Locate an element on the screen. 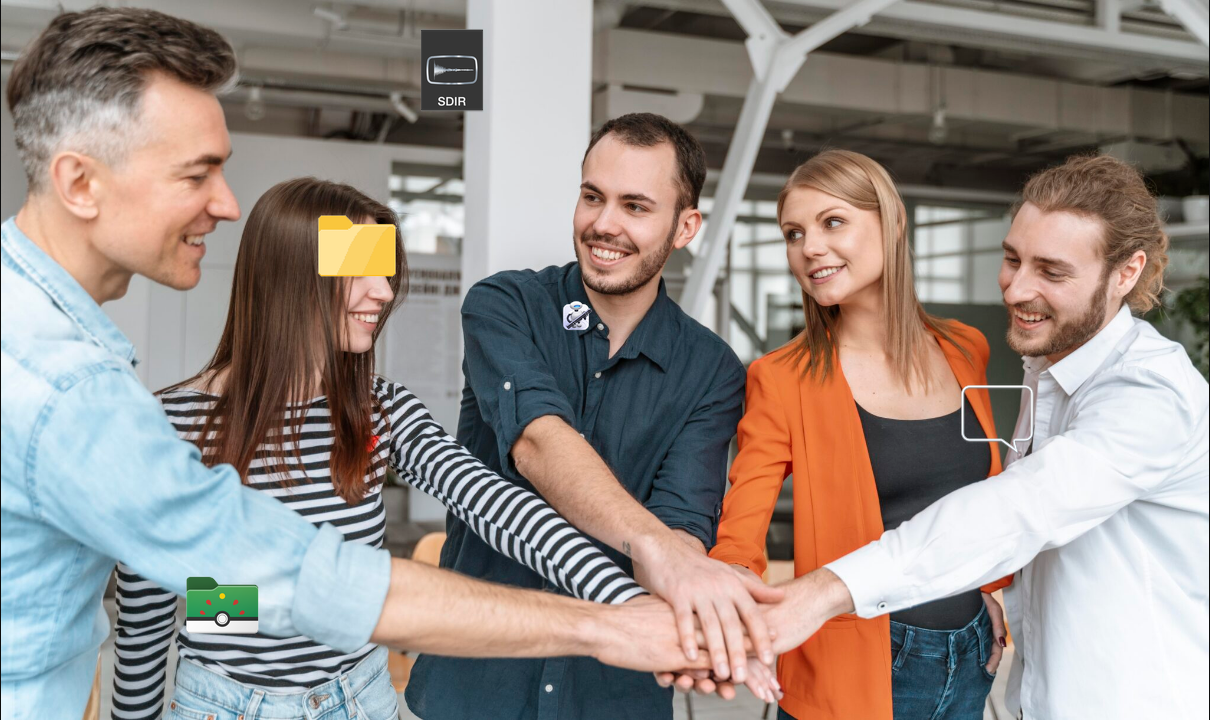 The height and width of the screenshot is (720, 1210). open Automator to create automated workflows is located at coordinates (576, 317).